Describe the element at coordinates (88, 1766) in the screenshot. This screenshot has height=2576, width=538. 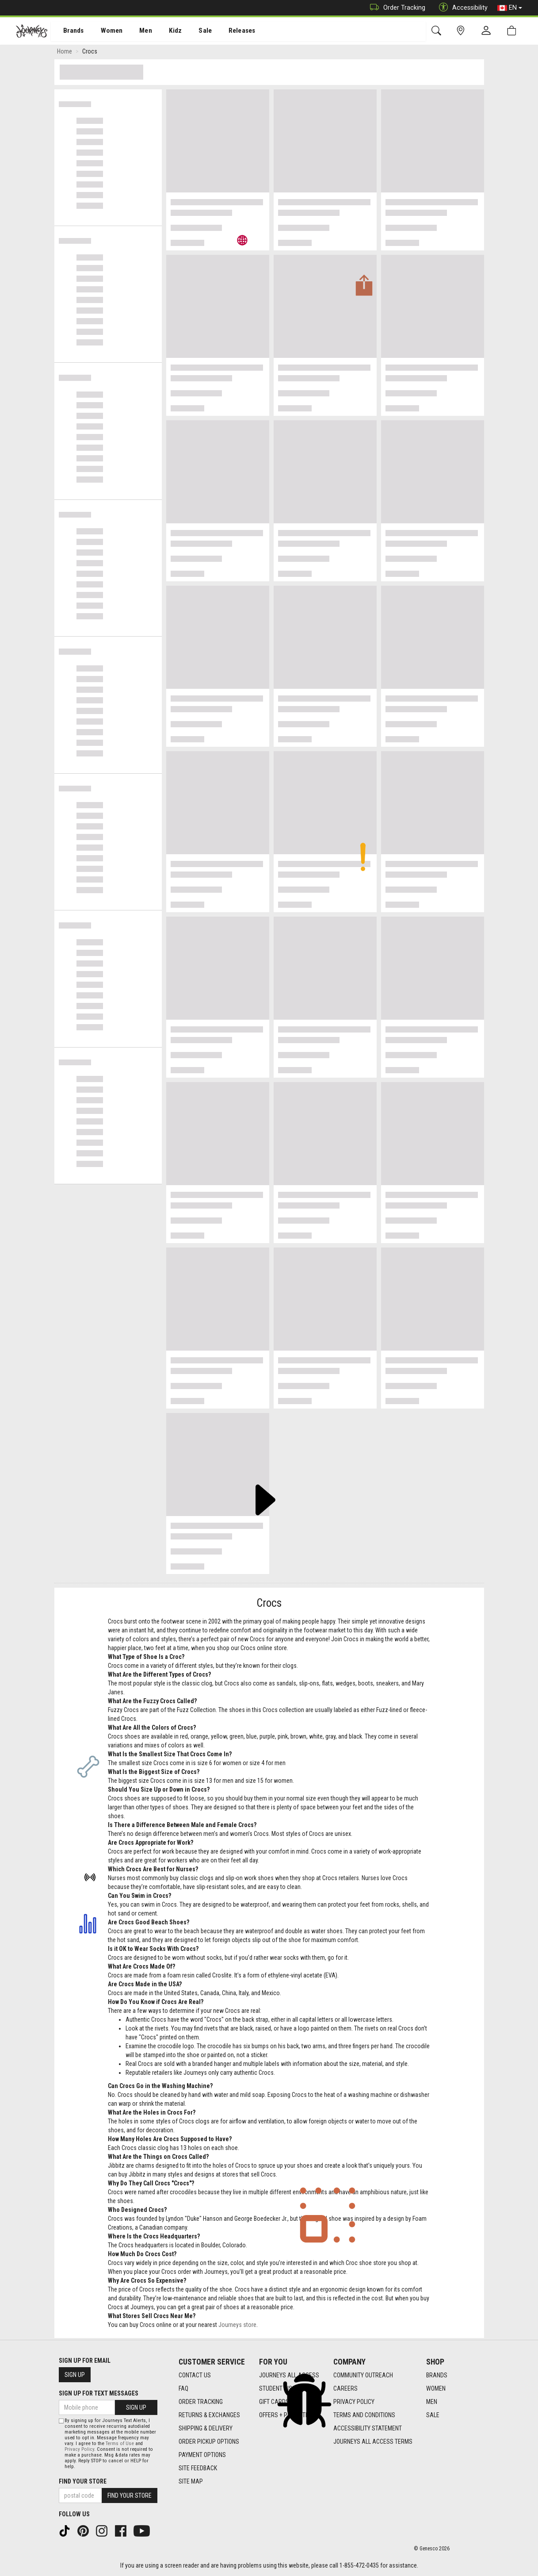
I see `access pet-related features or settings` at that location.